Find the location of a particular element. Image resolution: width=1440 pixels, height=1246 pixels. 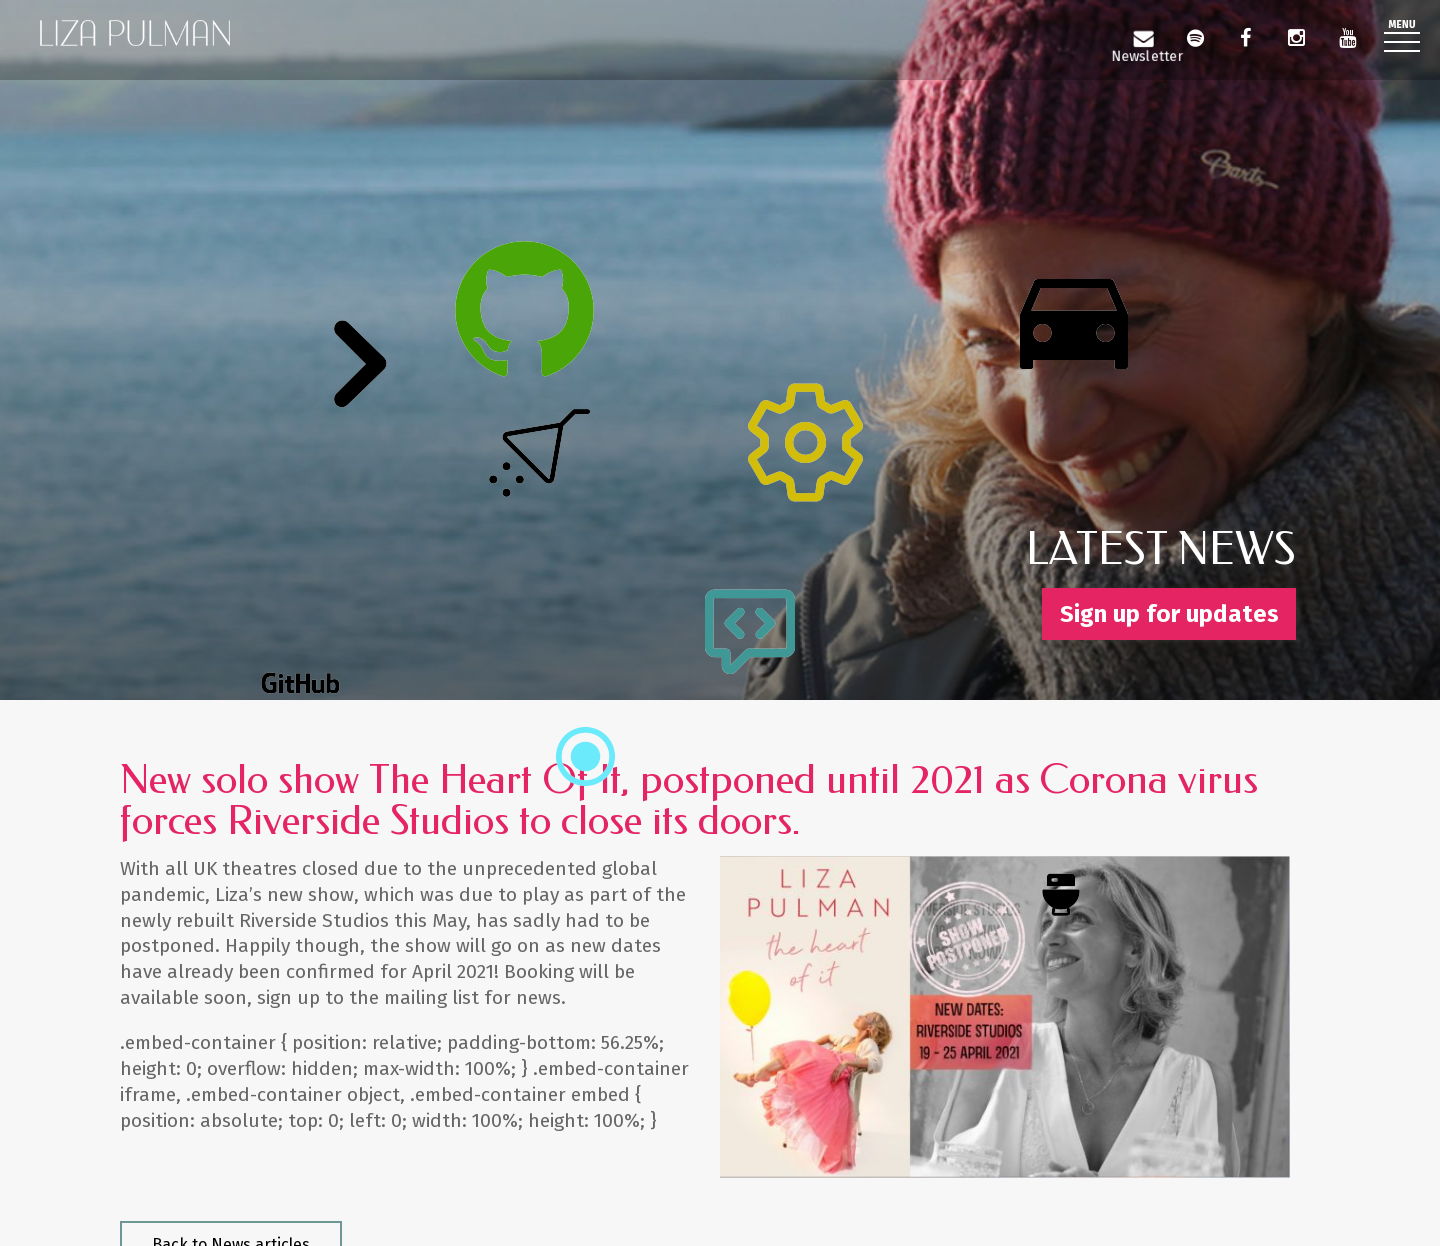

link to GitHub repository is located at coordinates (301, 683).